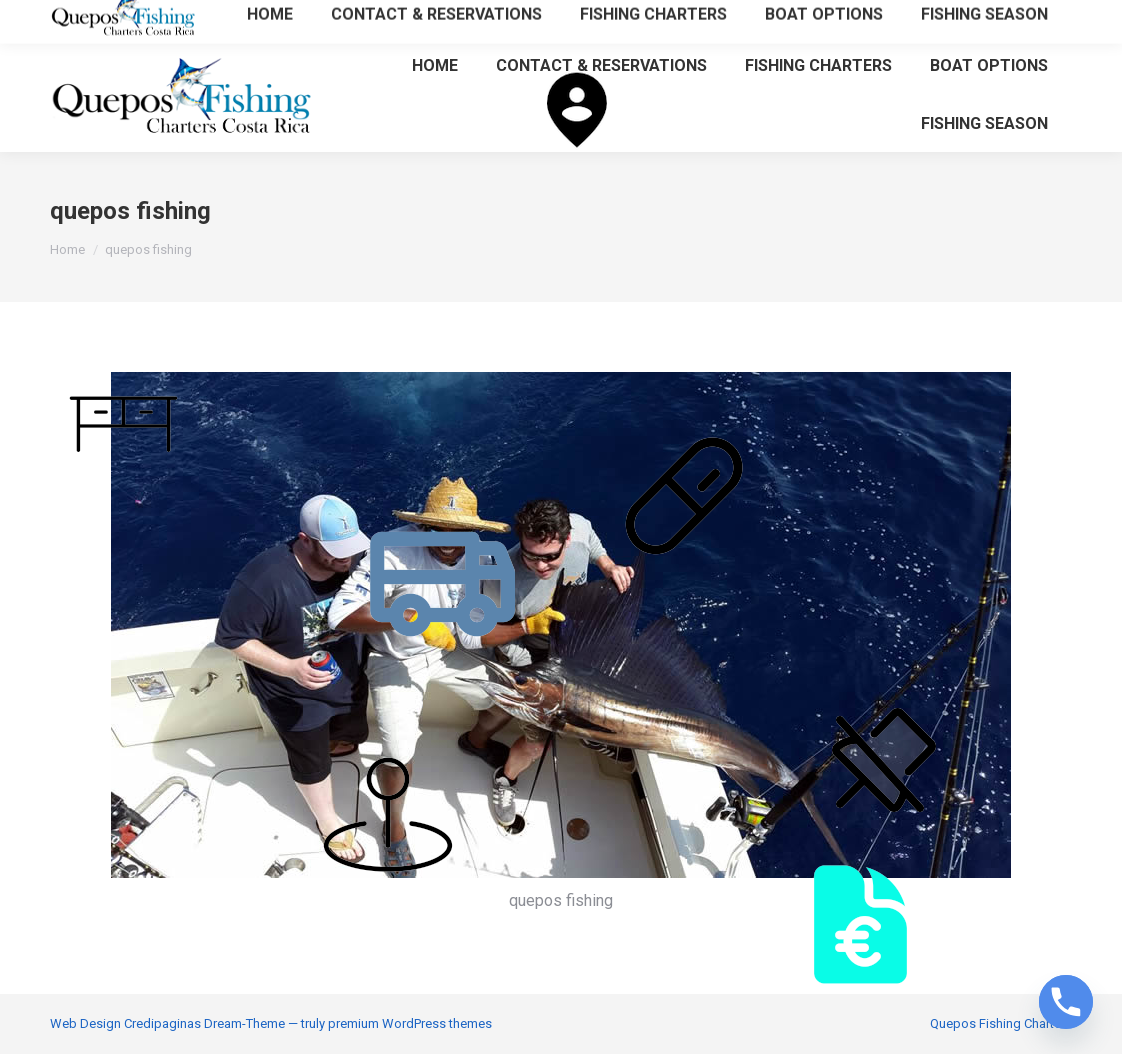 The width and height of the screenshot is (1122, 1054). I want to click on unpin this item, so click(880, 764).